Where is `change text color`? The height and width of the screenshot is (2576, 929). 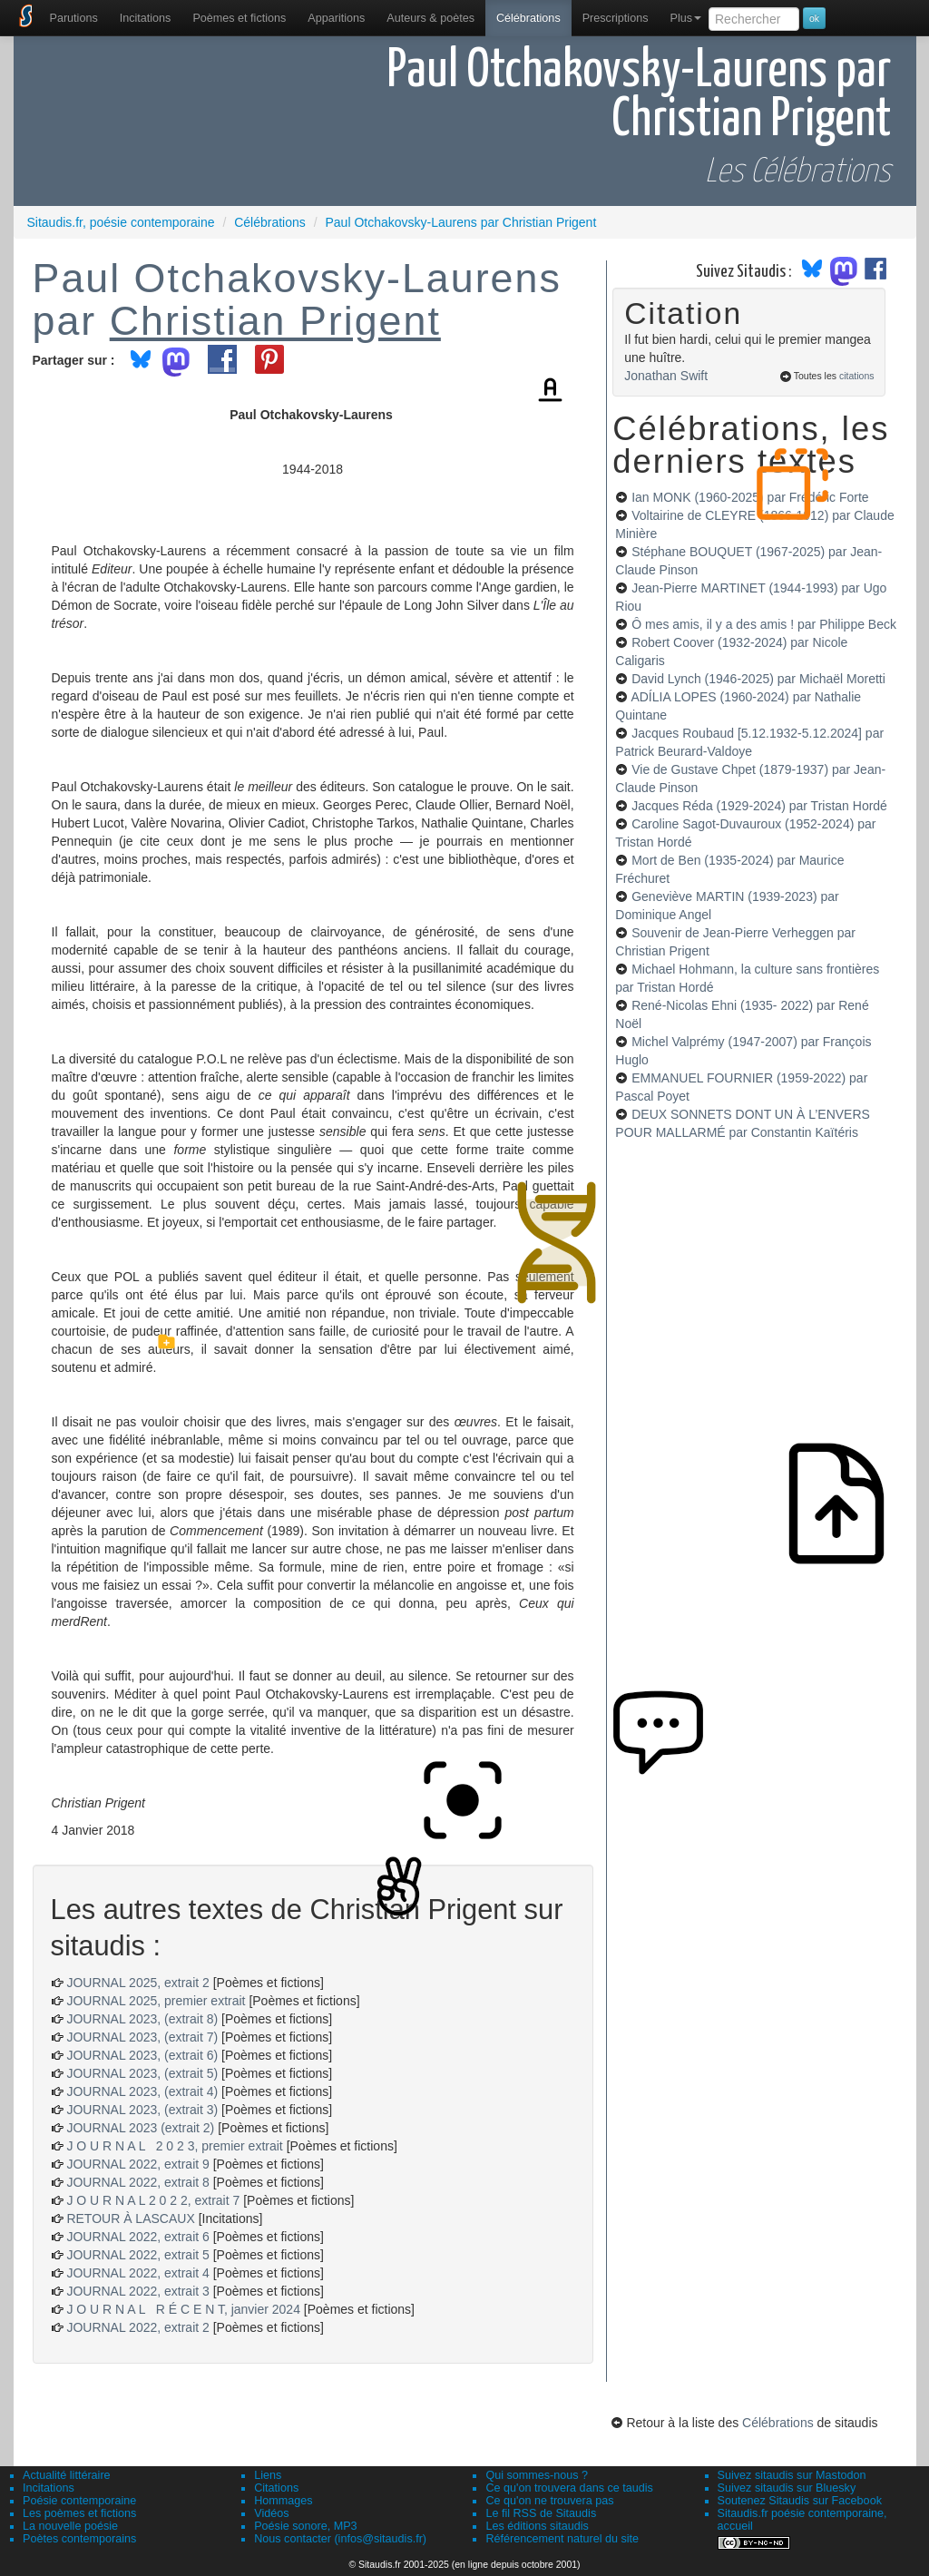 change text color is located at coordinates (550, 389).